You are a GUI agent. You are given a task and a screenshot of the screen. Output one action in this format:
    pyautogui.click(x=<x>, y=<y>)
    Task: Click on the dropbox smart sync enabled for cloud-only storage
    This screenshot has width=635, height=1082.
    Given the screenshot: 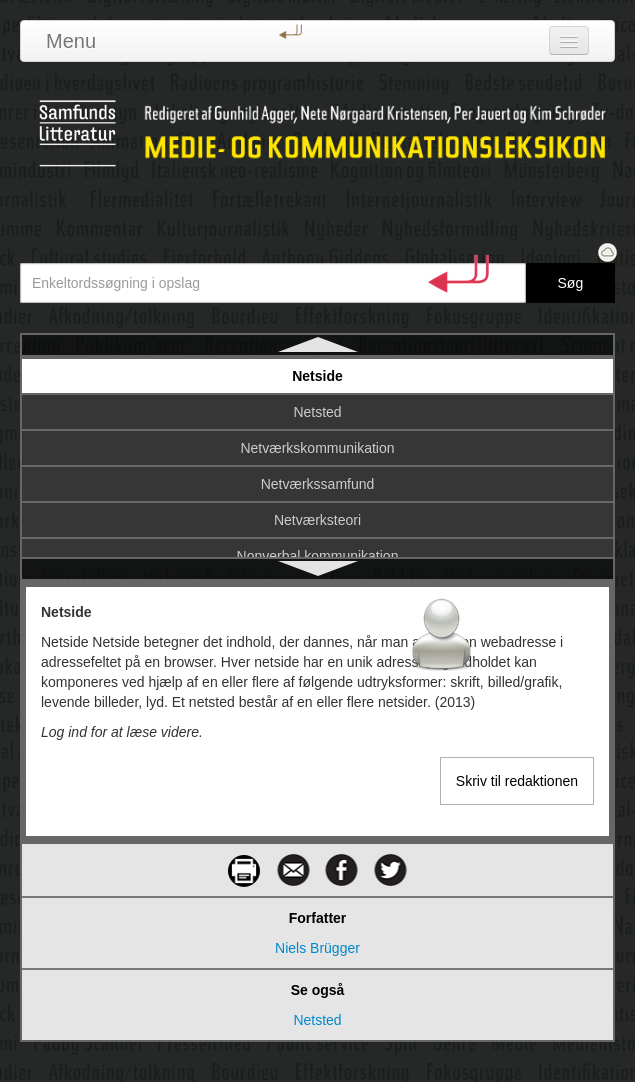 What is the action you would take?
    pyautogui.click(x=607, y=252)
    